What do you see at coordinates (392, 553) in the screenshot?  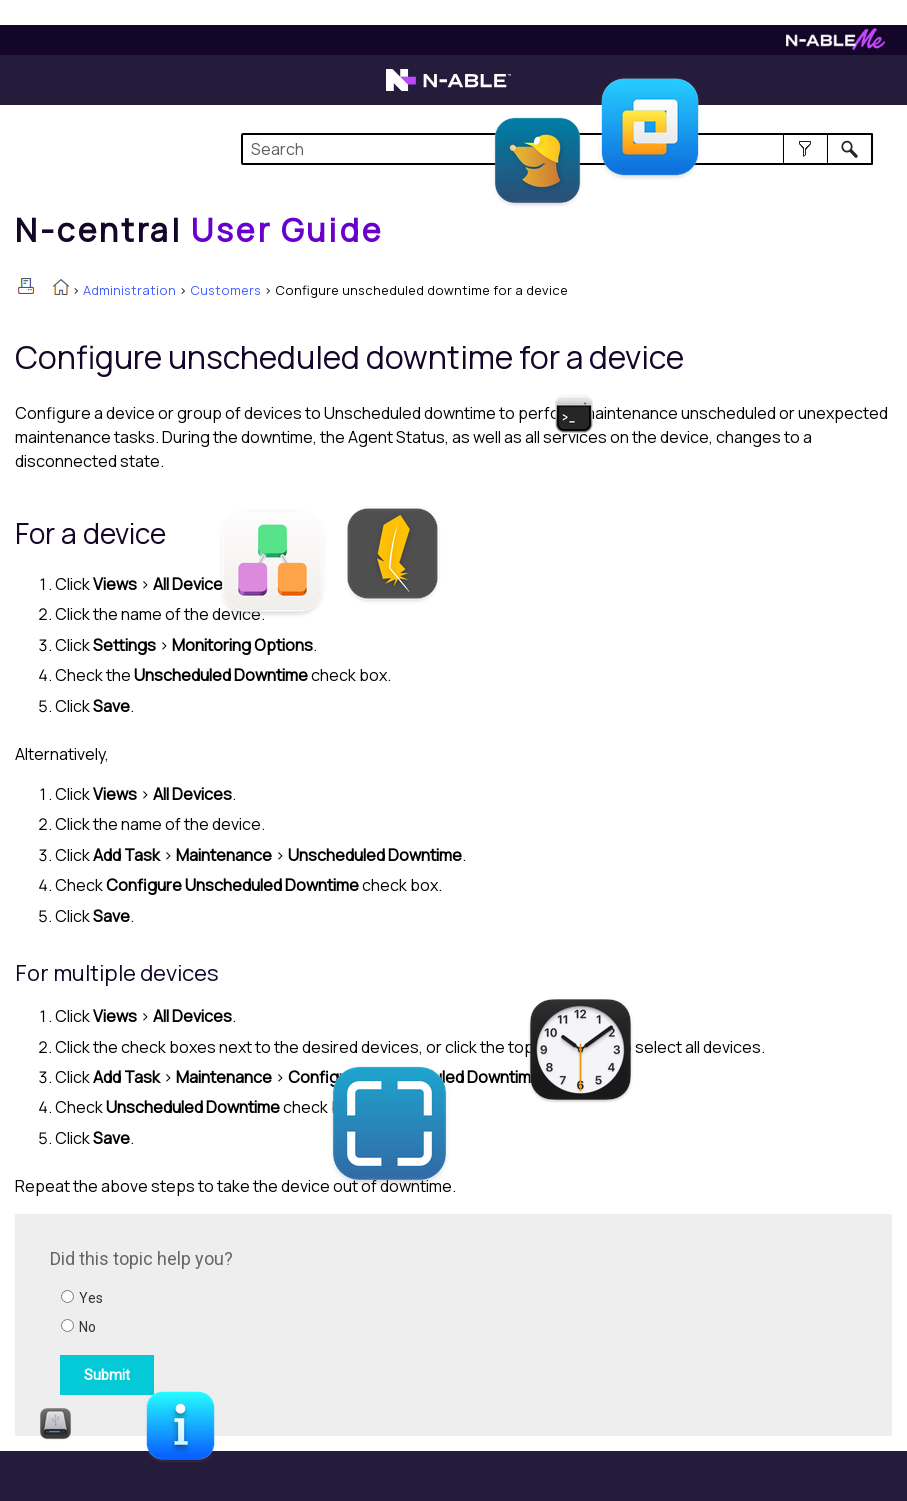 I see `launch linux lite application` at bounding box center [392, 553].